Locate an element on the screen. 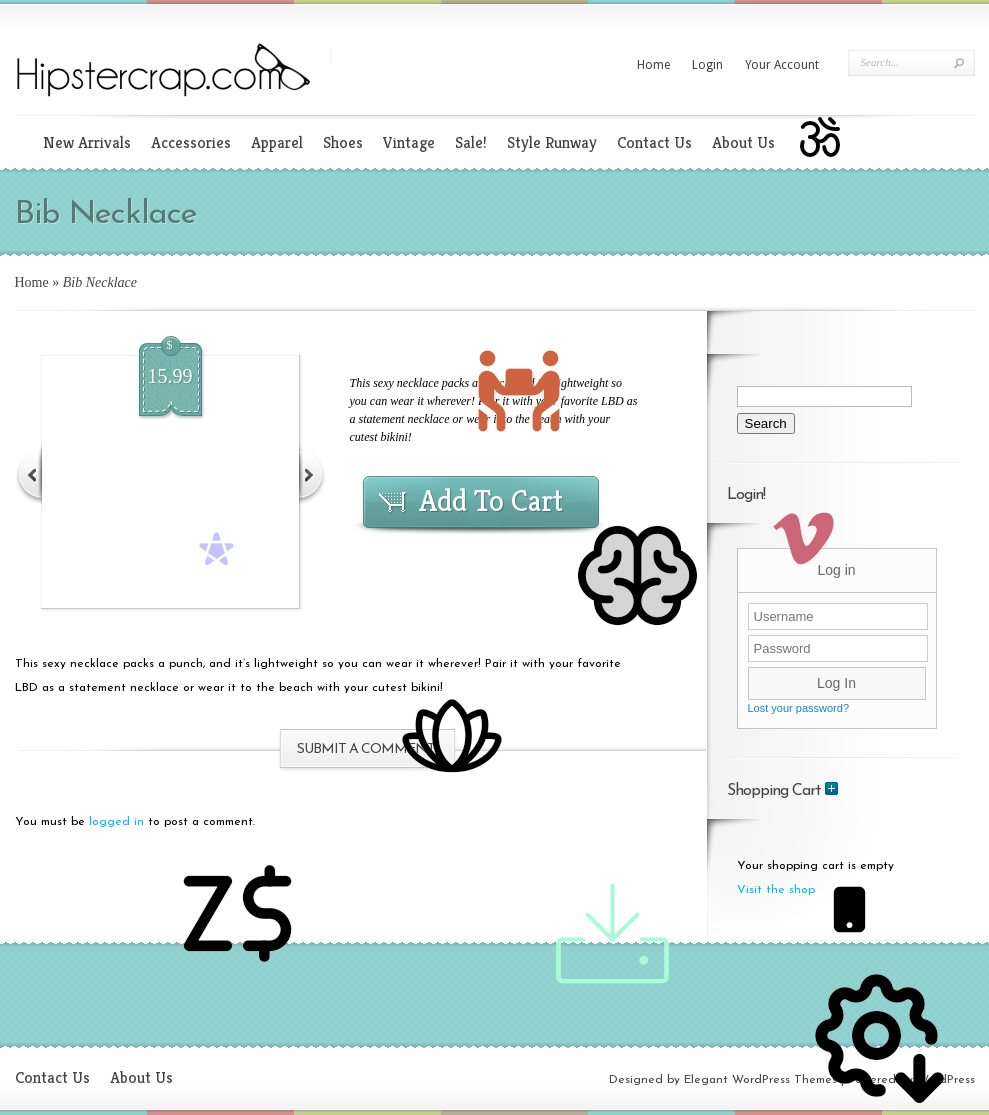 The width and height of the screenshot is (989, 1115). indicates hinduism or hindu-related content is located at coordinates (820, 137).